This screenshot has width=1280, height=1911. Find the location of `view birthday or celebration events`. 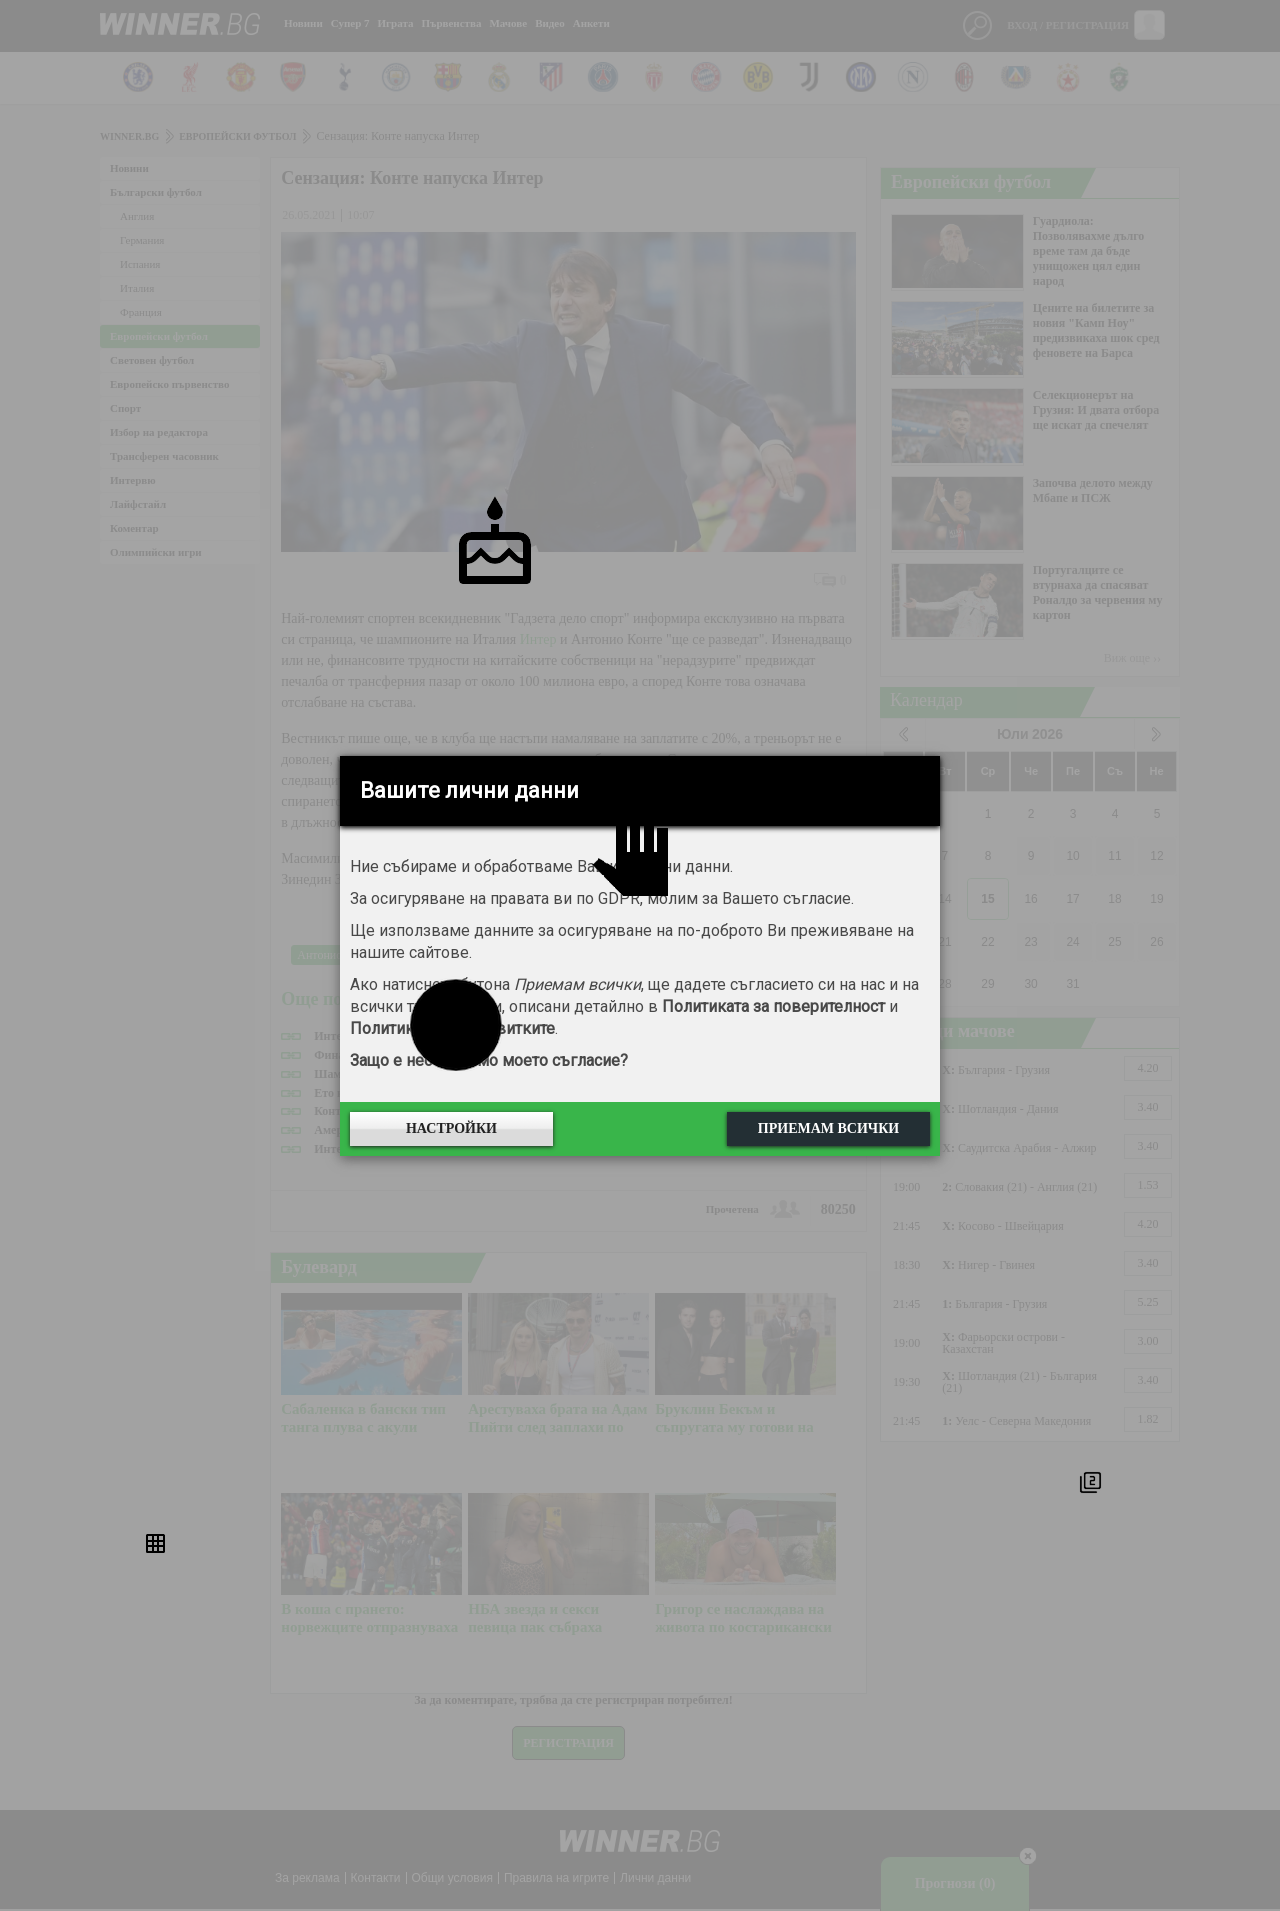

view birthday or celebration events is located at coordinates (495, 544).